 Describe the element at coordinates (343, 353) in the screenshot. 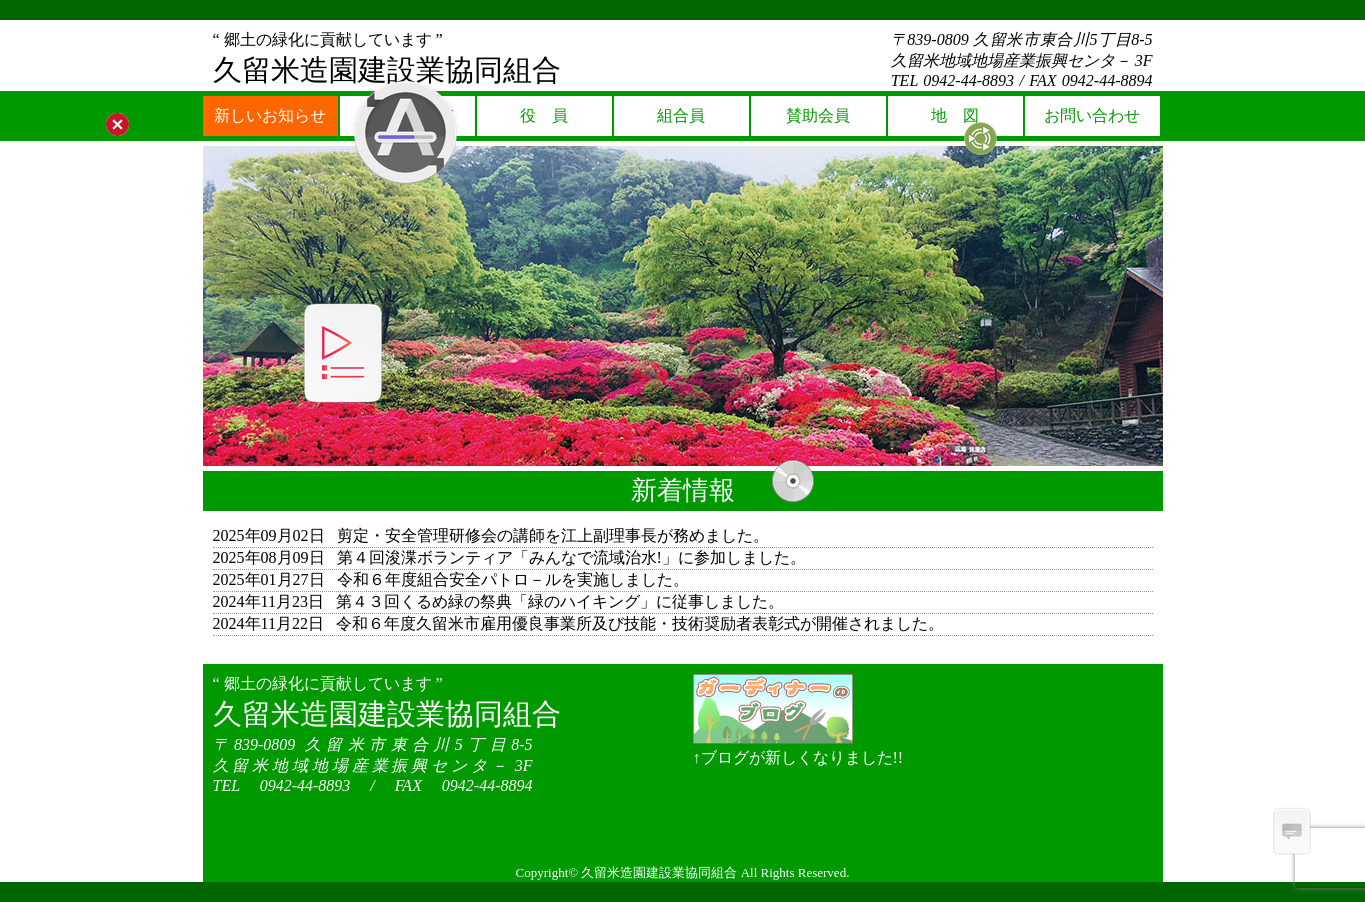

I see `an mp3 playlist file` at that location.